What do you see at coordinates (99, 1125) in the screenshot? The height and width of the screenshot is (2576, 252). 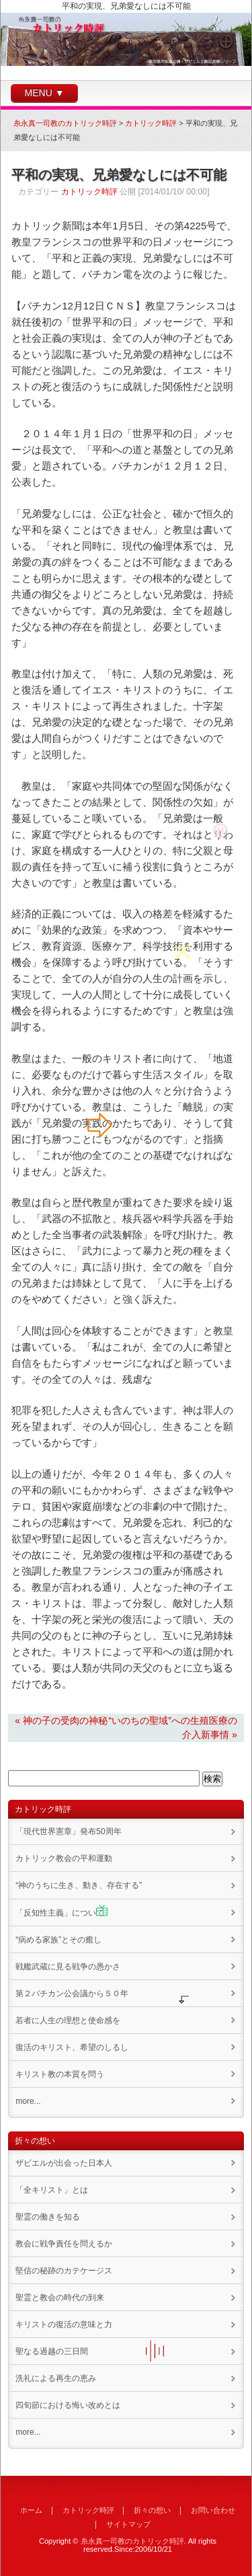 I see `go to next item or step` at bounding box center [99, 1125].